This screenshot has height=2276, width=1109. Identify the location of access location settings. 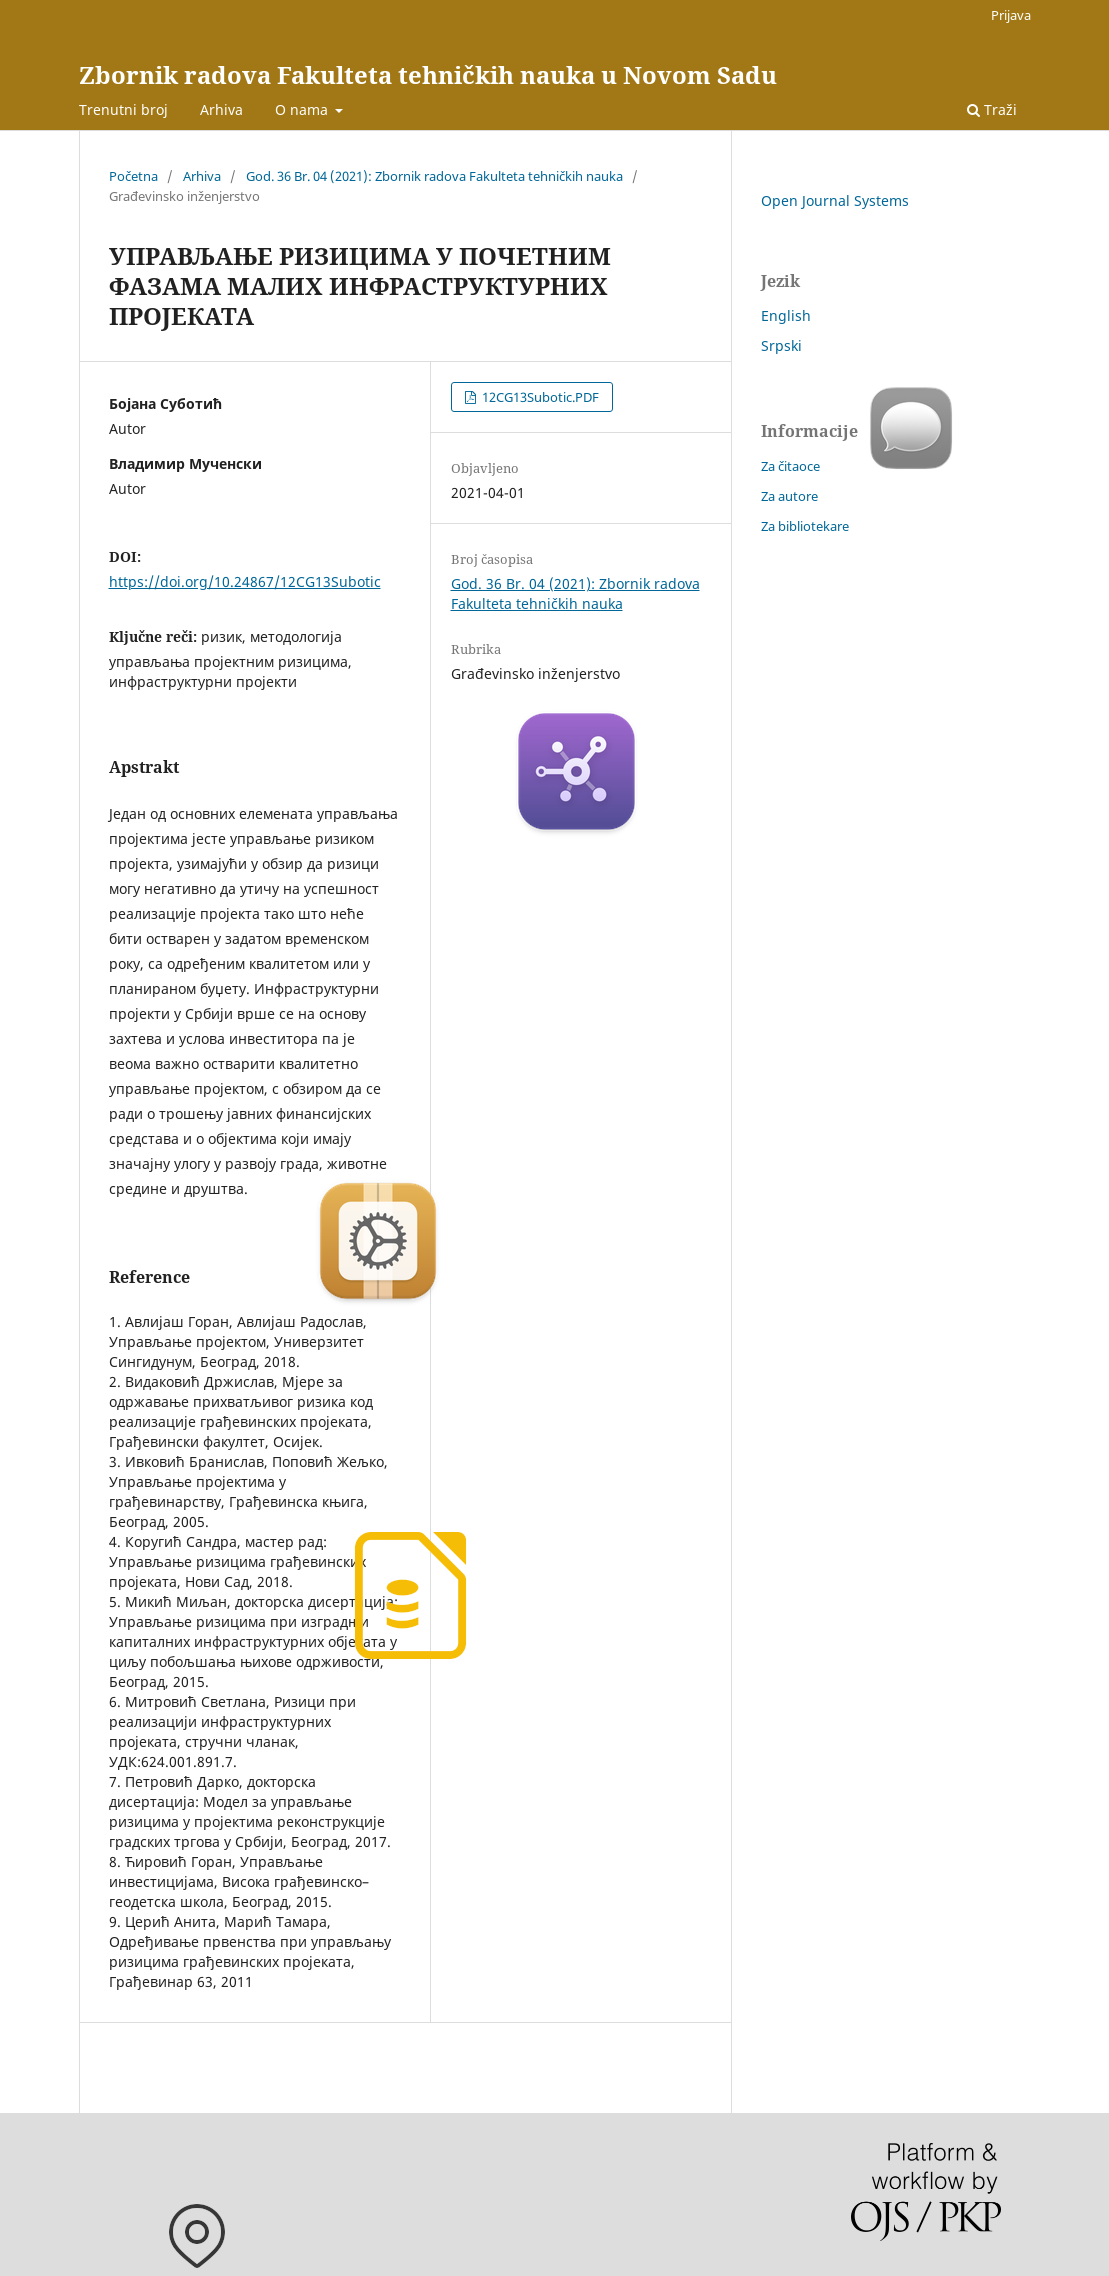
(197, 2236).